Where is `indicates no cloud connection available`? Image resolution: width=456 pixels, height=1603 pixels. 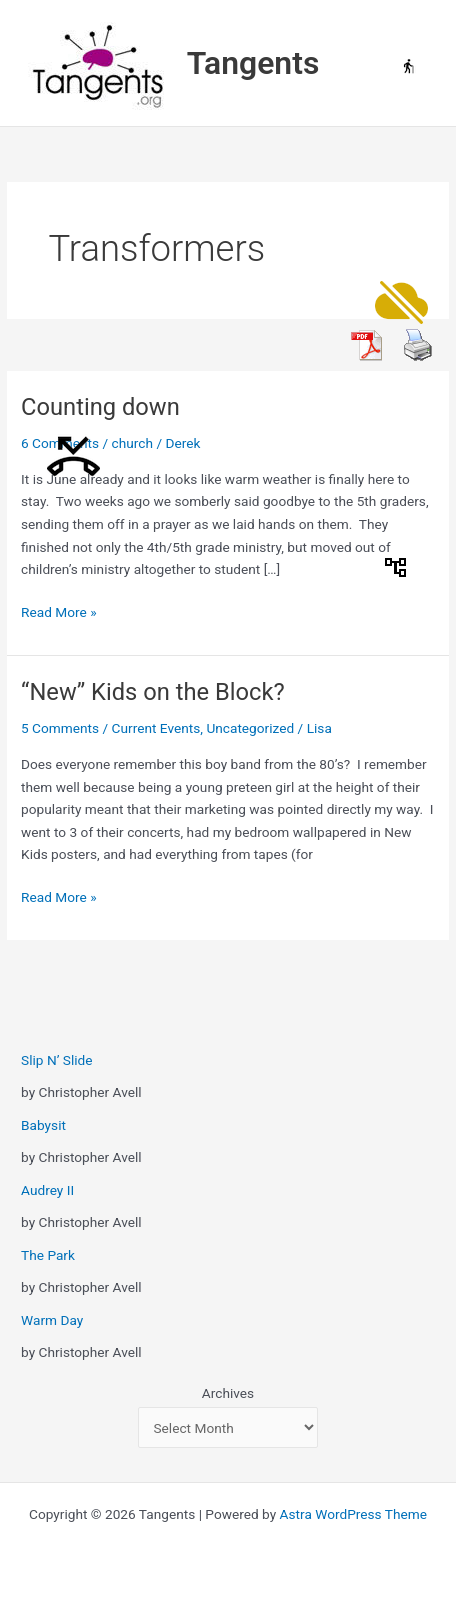
indicates no cloud connection available is located at coordinates (401, 302).